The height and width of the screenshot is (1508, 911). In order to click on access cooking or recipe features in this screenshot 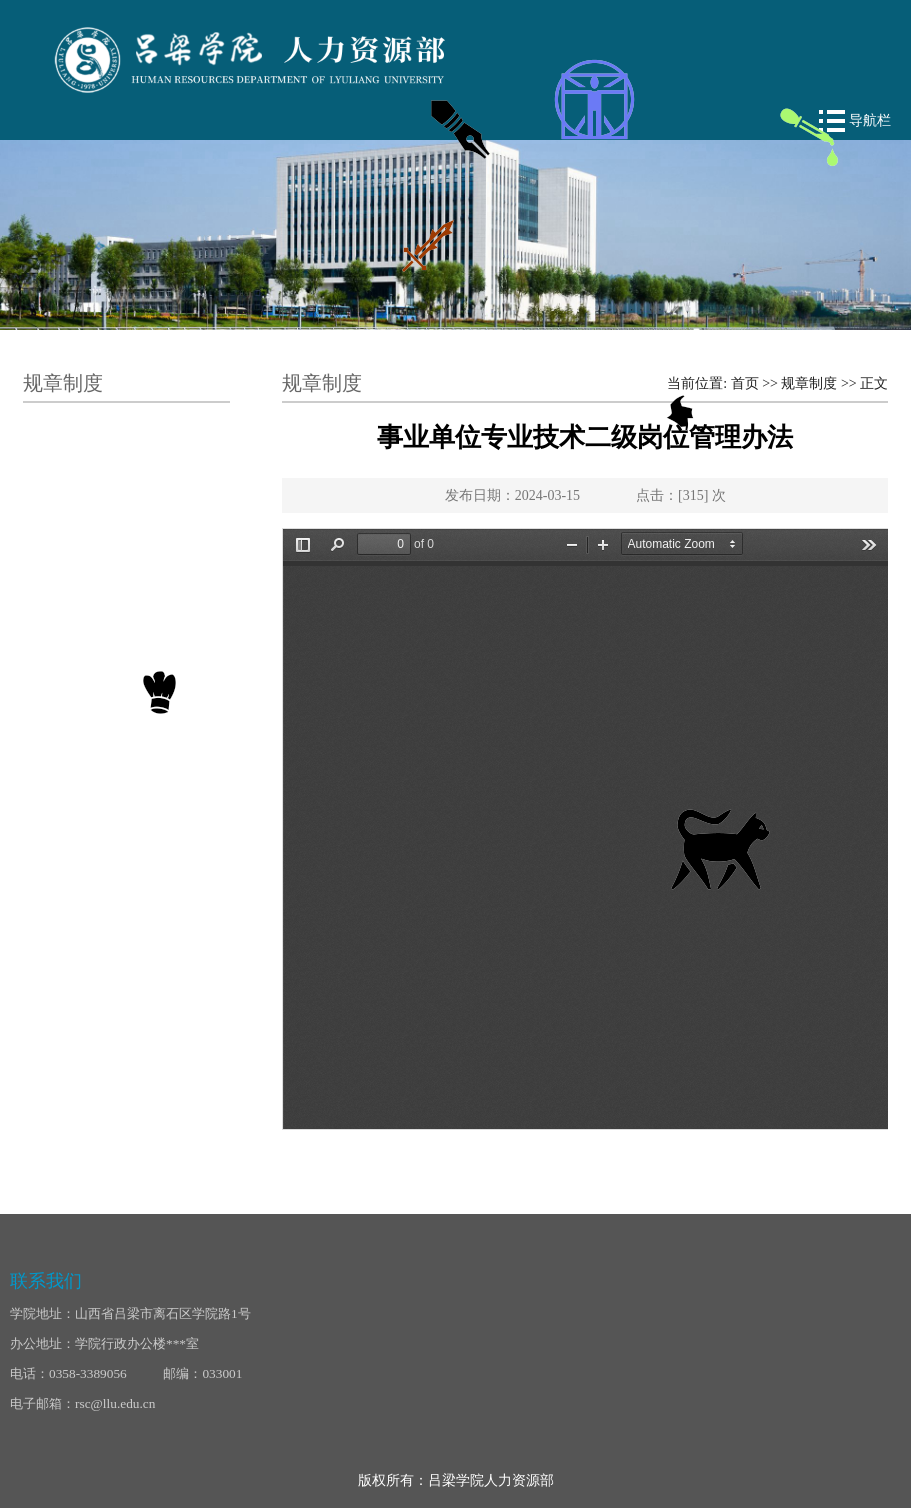, I will do `click(159, 692)`.